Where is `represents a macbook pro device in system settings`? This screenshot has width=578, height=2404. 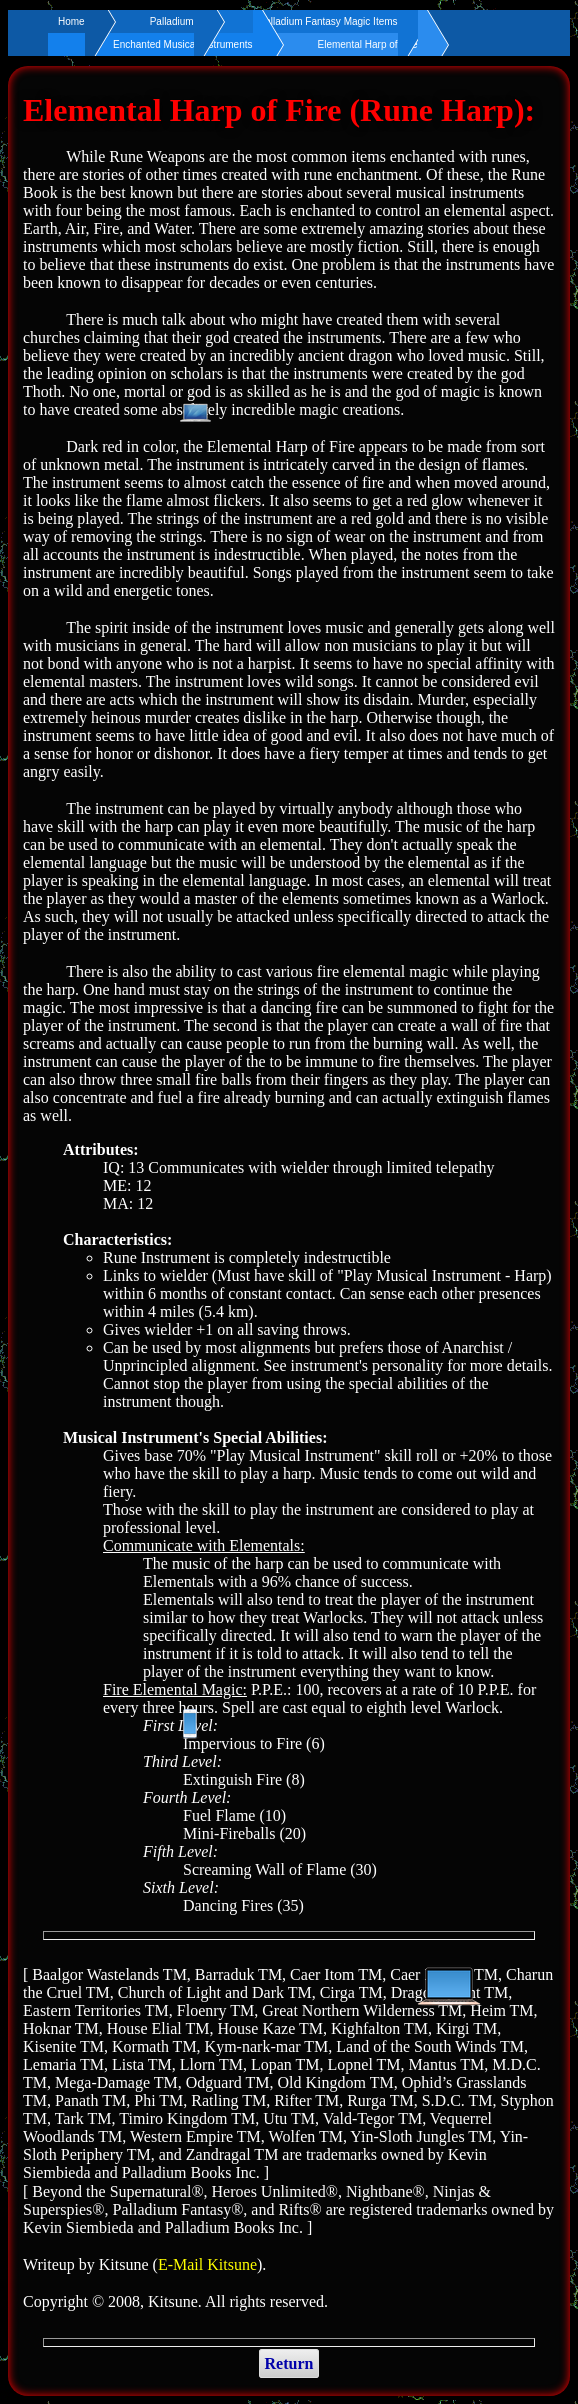 represents a macbook pro device in system settings is located at coordinates (195, 412).